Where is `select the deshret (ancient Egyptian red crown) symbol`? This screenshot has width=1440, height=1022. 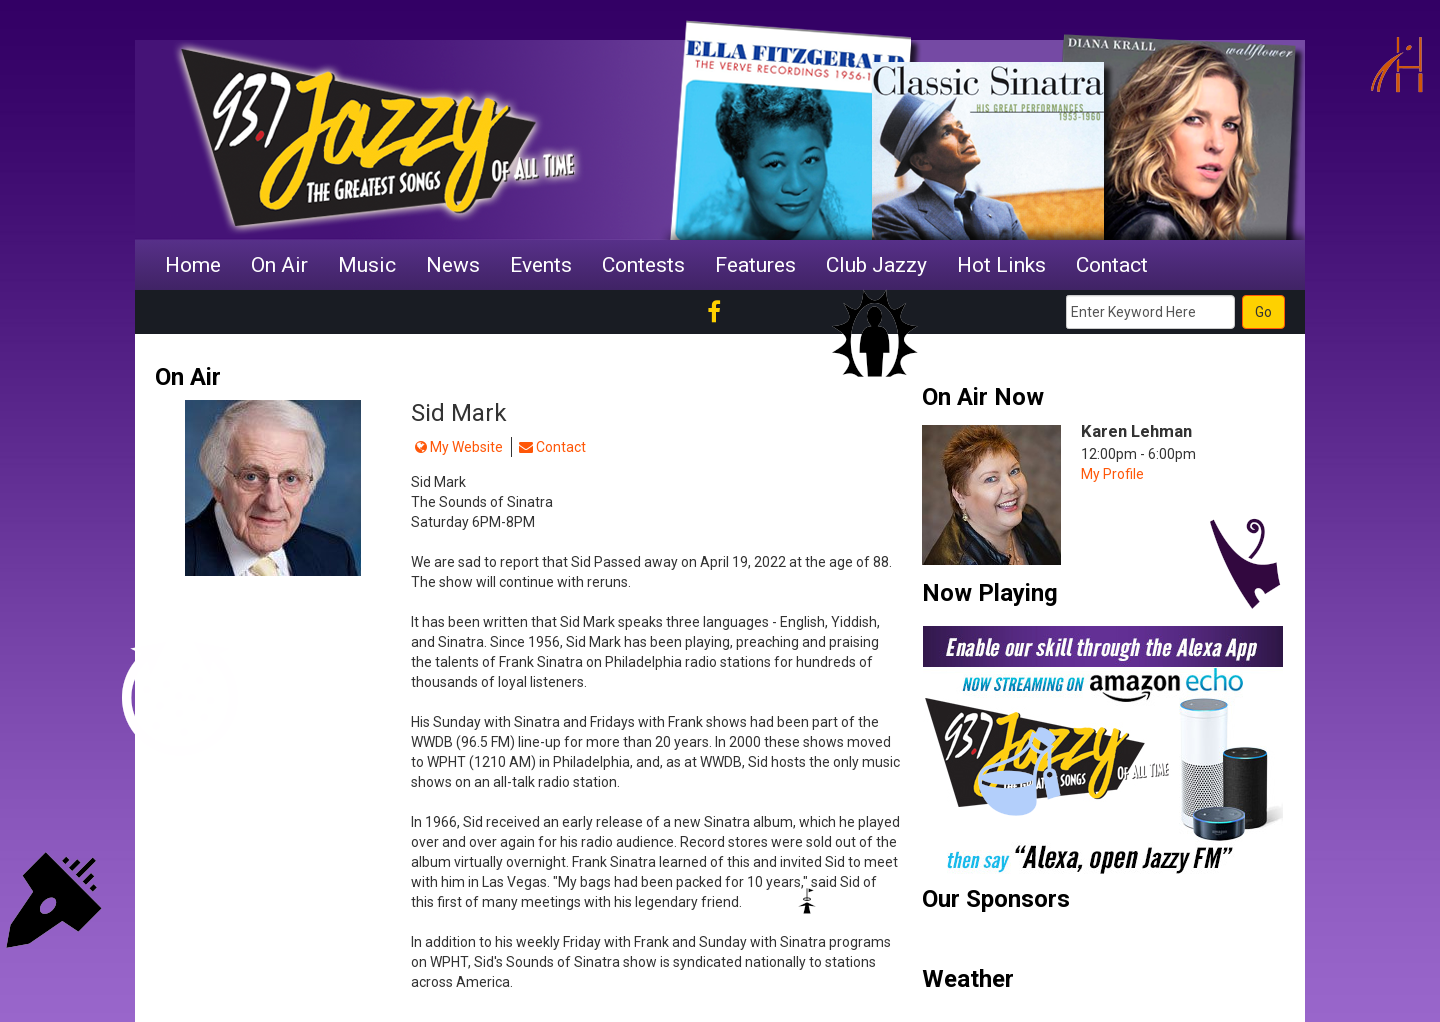 select the deshret (ancient Egyptian red crown) symbol is located at coordinates (1245, 564).